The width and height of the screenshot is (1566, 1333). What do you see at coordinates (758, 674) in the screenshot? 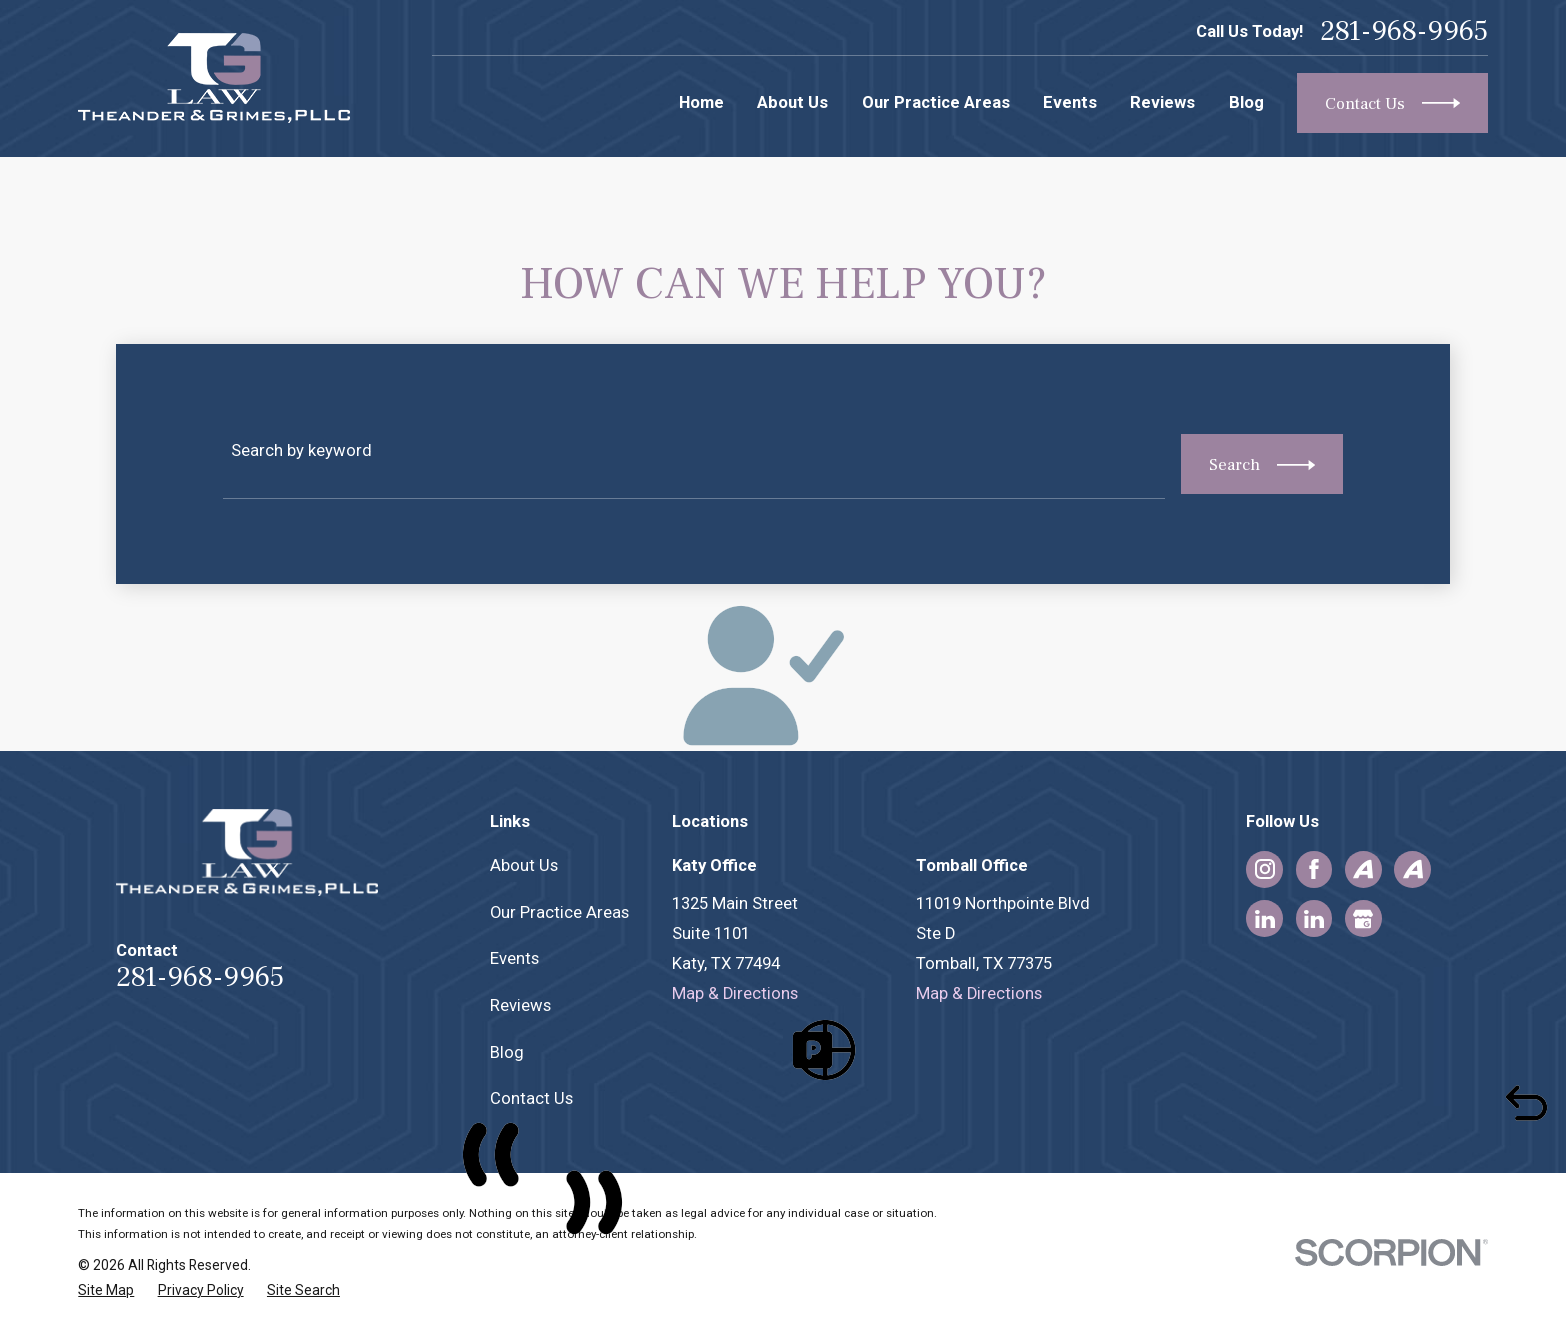
I see `user verified or account confirmed` at bounding box center [758, 674].